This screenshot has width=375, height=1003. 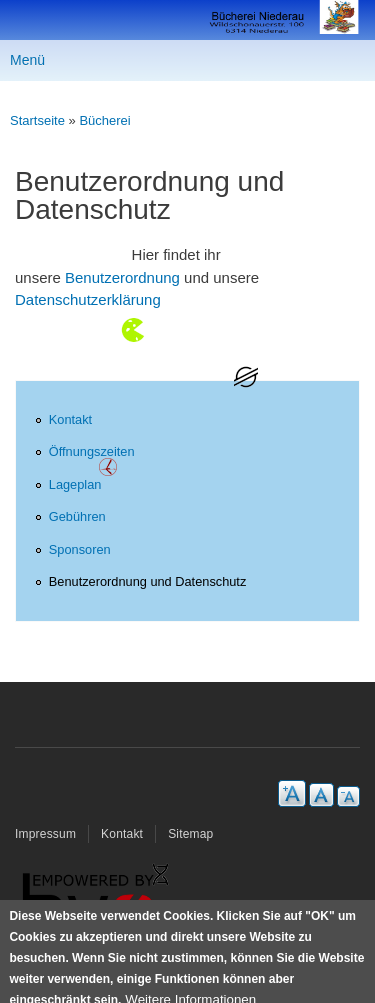 I want to click on access genetics or DNA-related information, so click(x=160, y=874).